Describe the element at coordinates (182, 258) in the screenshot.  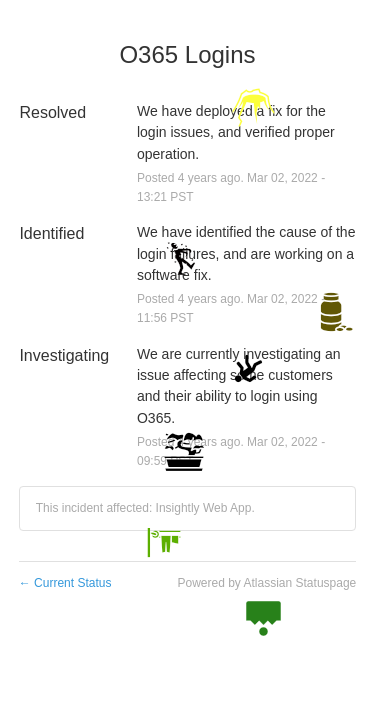
I see `zombie enemy or character type in a game` at that location.